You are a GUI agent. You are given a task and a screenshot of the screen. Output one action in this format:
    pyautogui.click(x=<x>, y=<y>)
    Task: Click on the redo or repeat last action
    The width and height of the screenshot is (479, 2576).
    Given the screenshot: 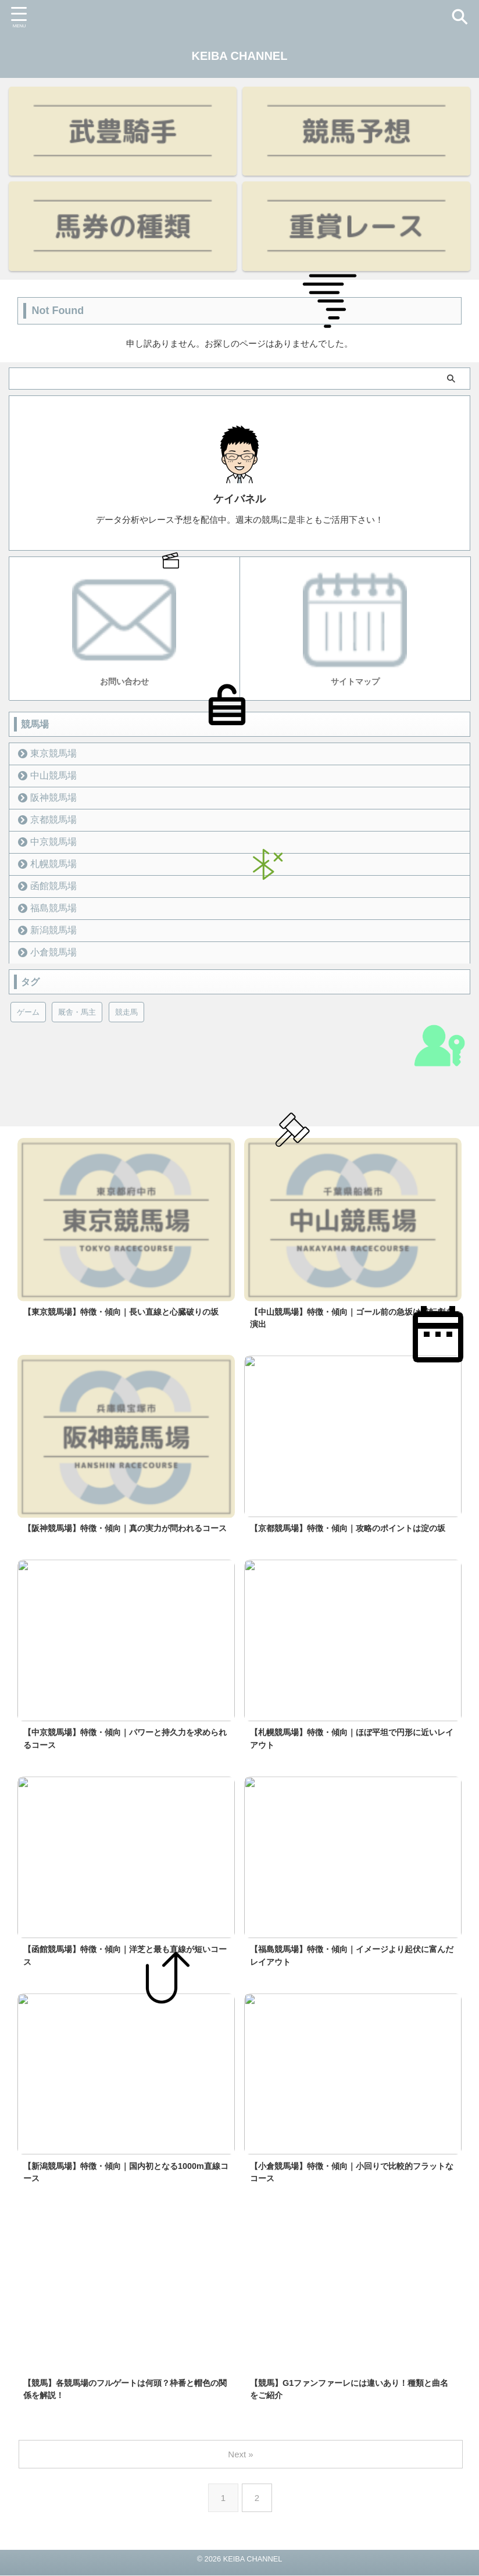 What is the action you would take?
    pyautogui.click(x=166, y=1978)
    